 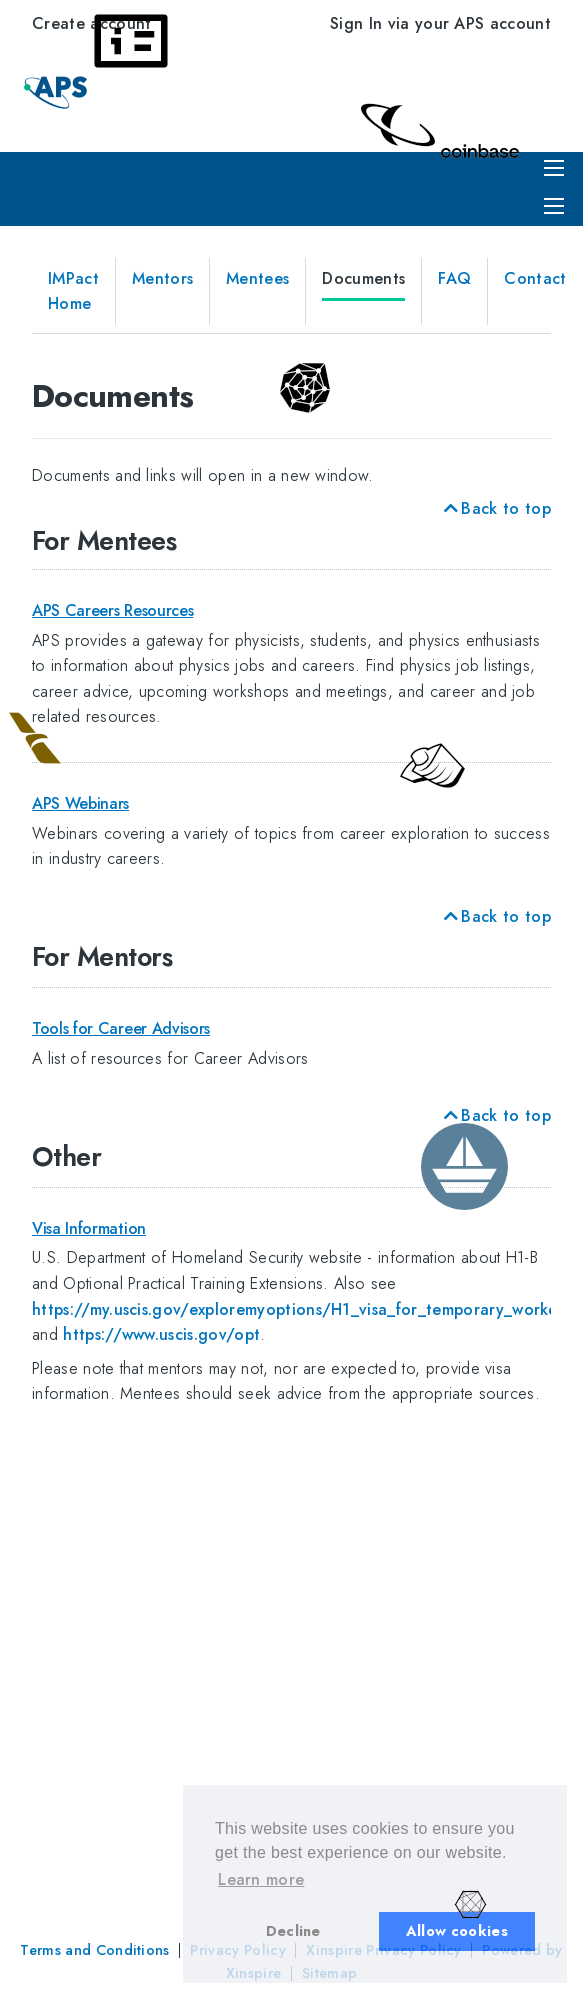 I want to click on open the American Airlines app, so click(x=35, y=738).